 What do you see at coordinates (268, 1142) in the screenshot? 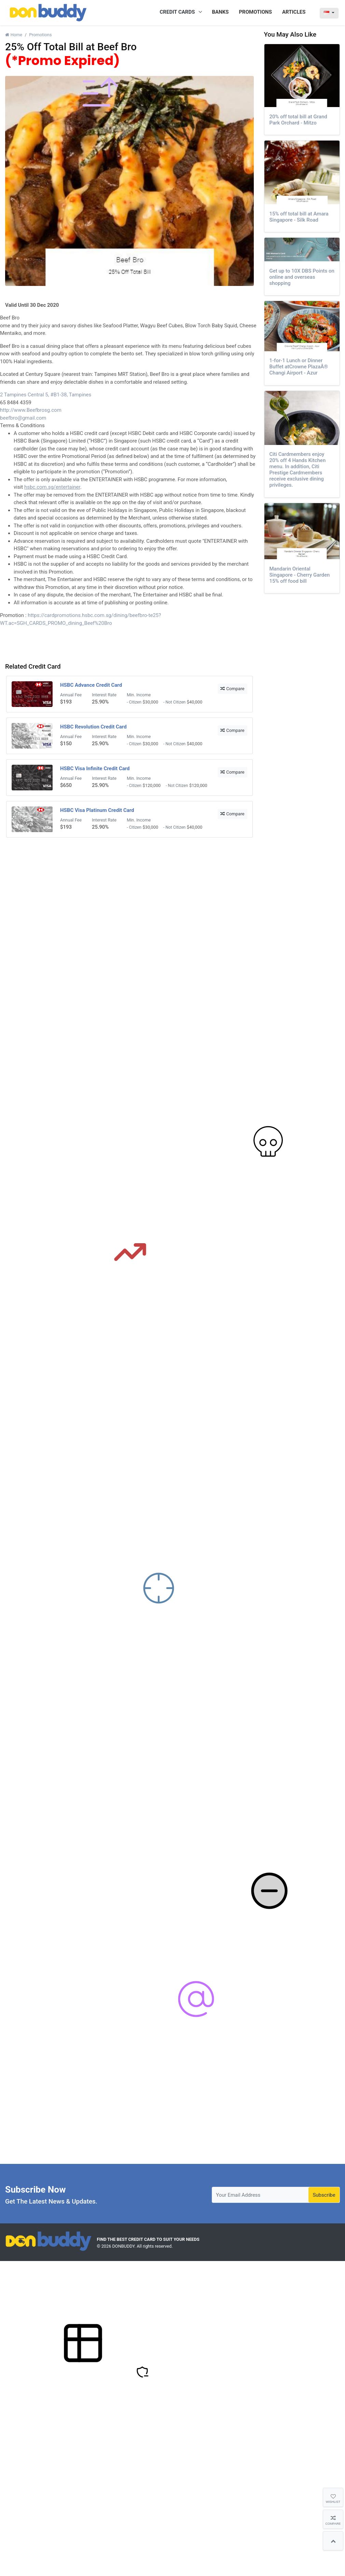
I see `indicates dangerous or hazardous content` at bounding box center [268, 1142].